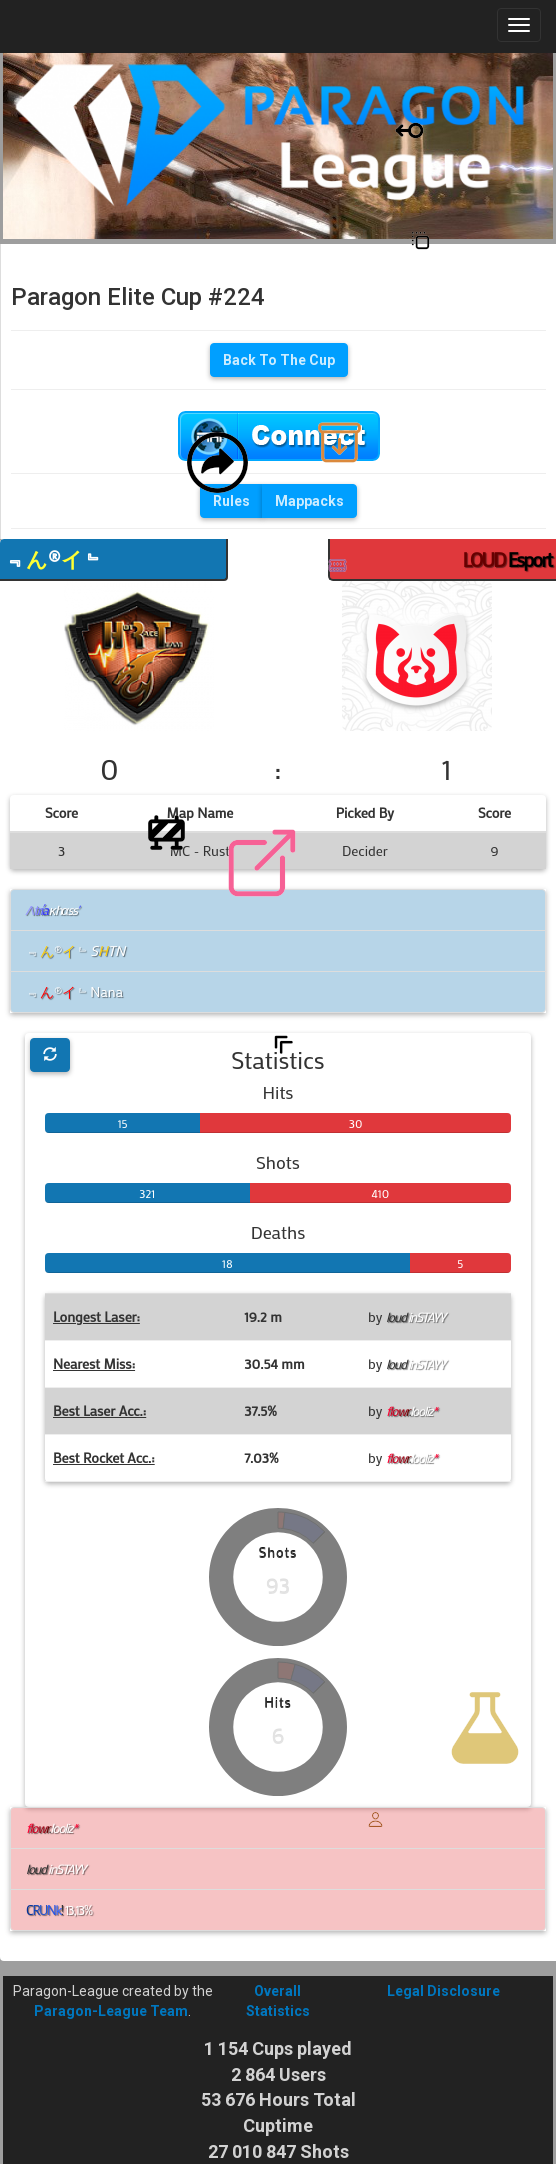 The height and width of the screenshot is (2164, 556). What do you see at coordinates (337, 565) in the screenshot?
I see `access storage or memory settings` at bounding box center [337, 565].